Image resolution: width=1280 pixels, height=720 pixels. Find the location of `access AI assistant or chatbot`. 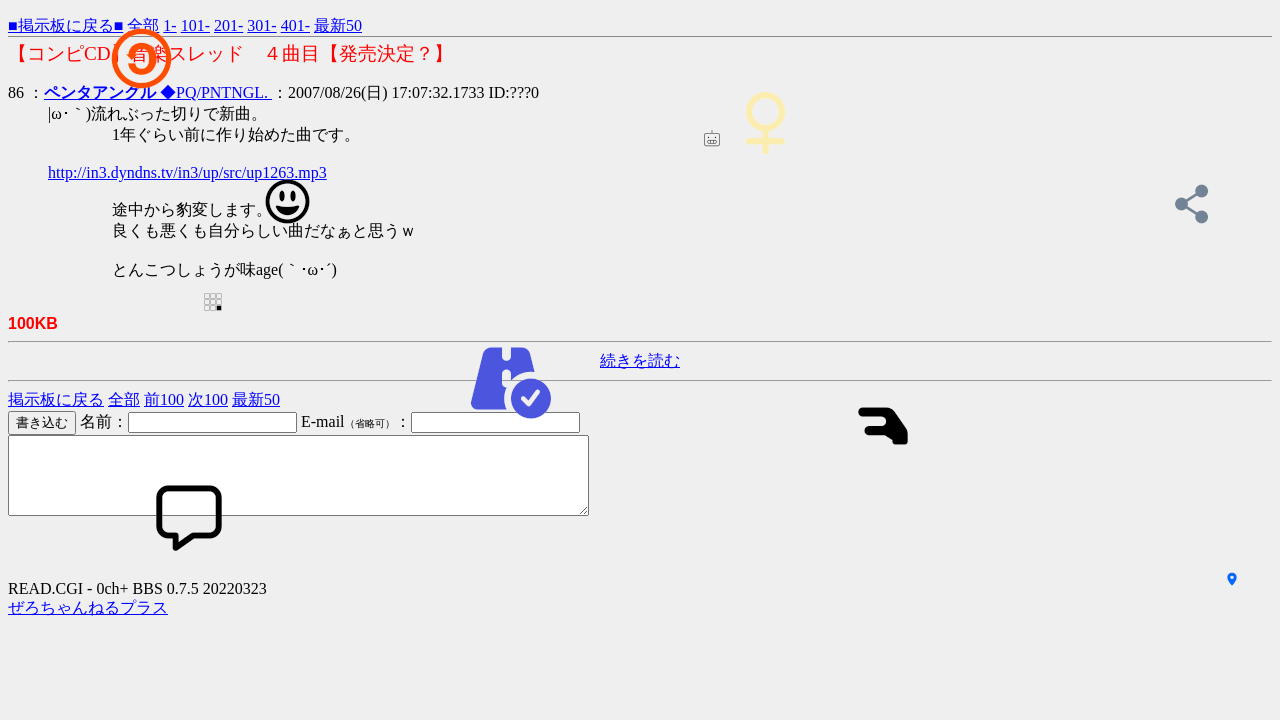

access AI assistant or chatbot is located at coordinates (712, 139).